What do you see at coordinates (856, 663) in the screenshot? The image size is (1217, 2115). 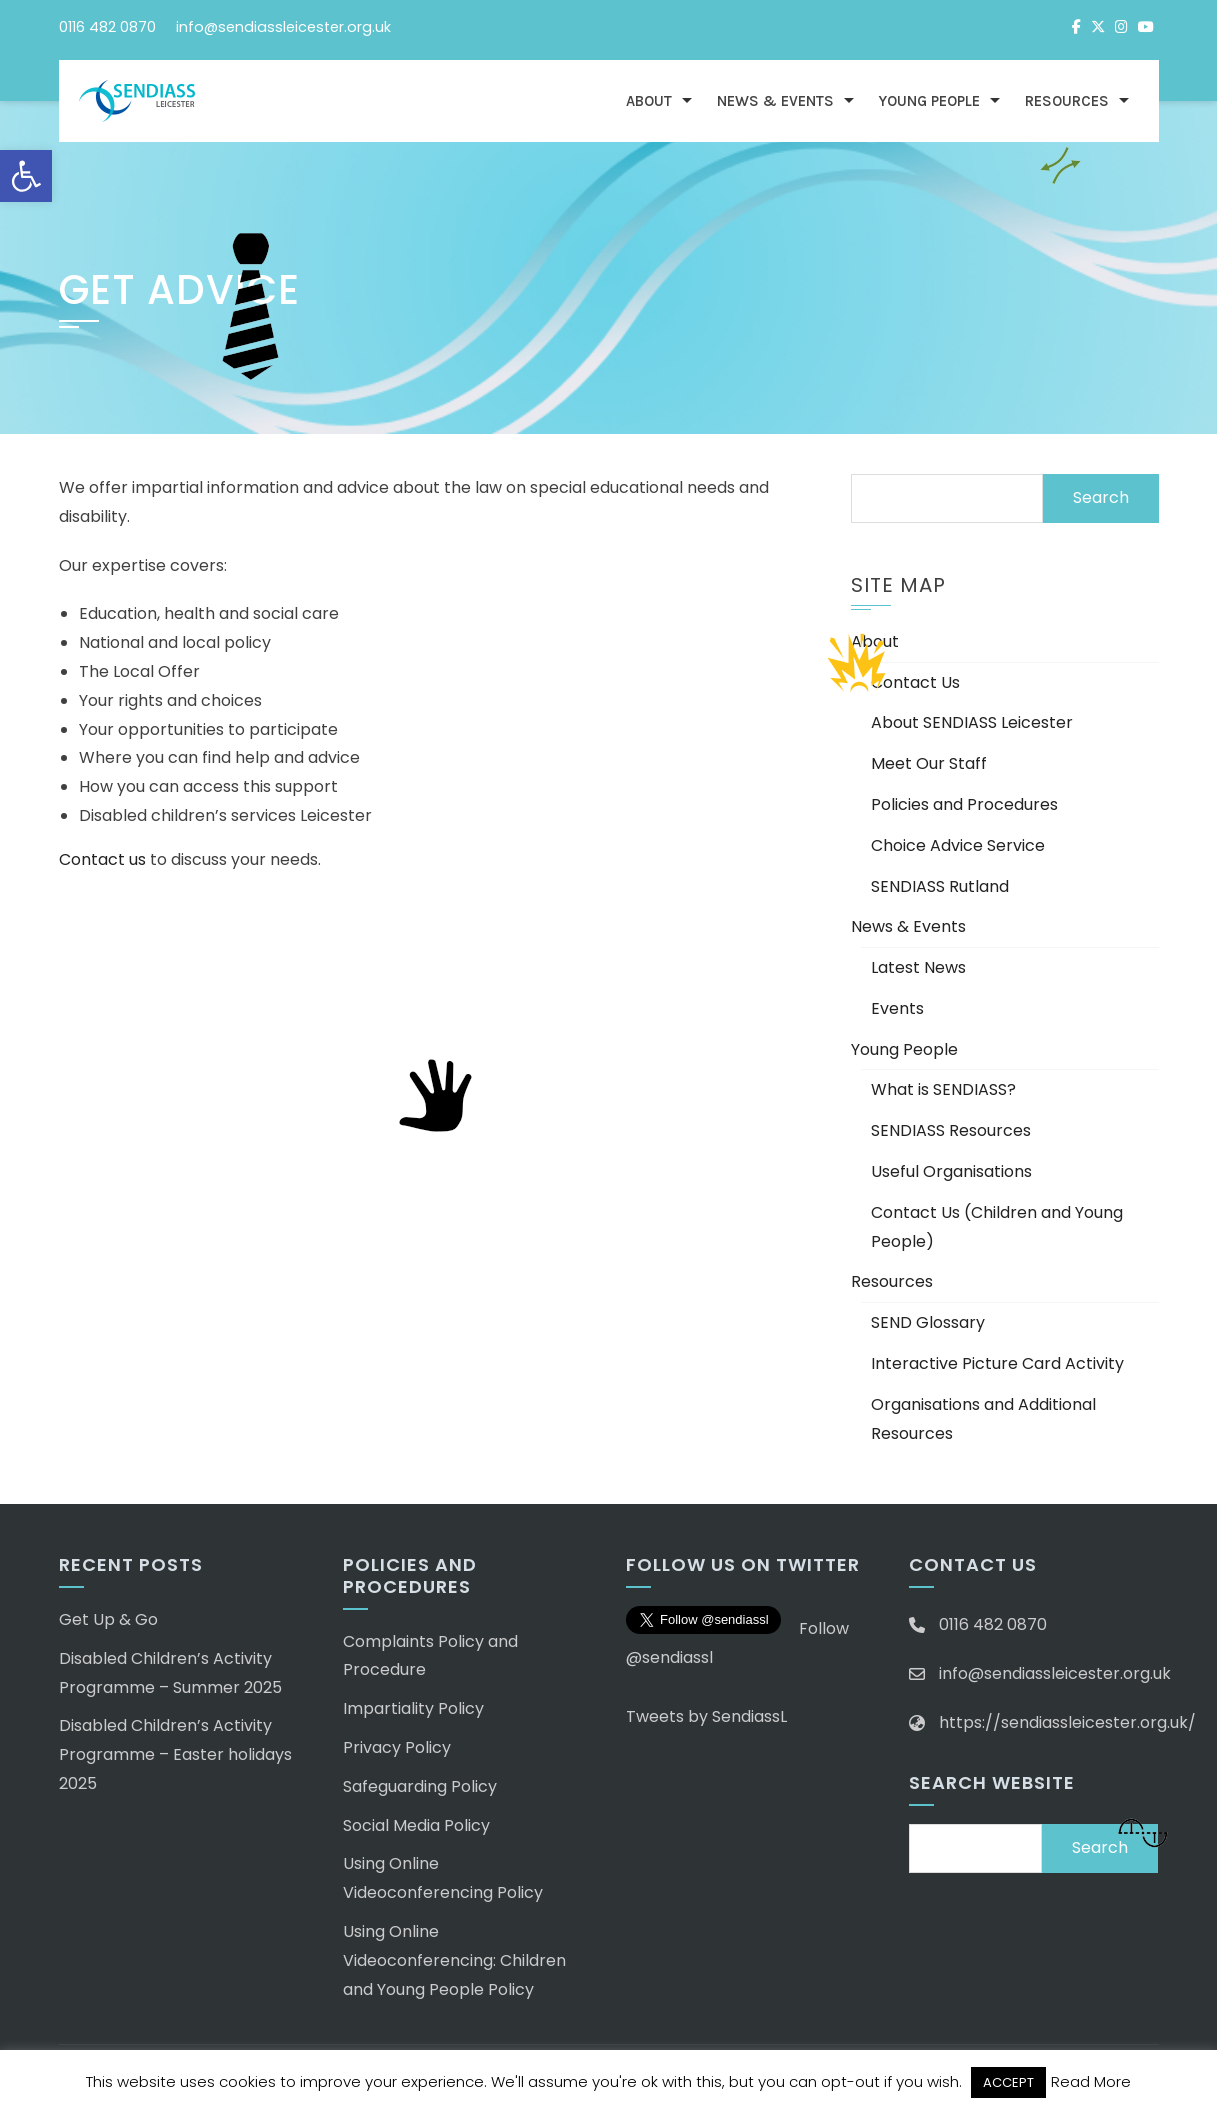 I see `indicates a mine has been triggered or detonated` at bounding box center [856, 663].